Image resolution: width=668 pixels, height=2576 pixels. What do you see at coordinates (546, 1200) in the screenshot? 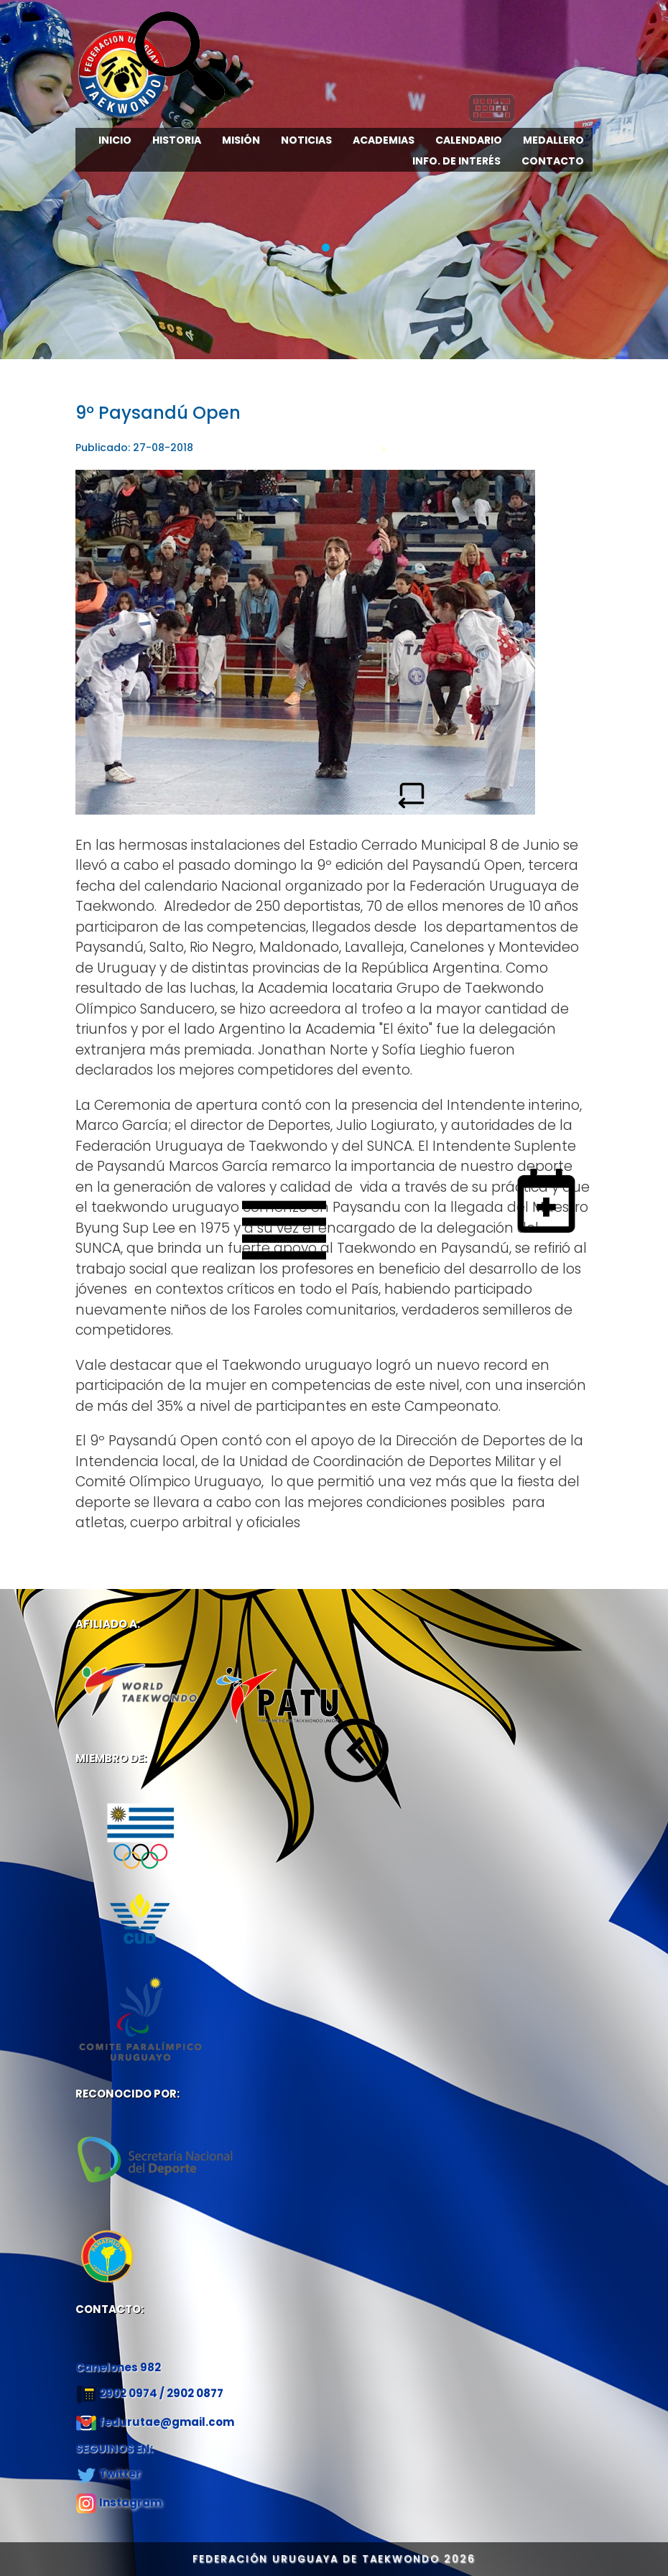
I see `add a new calendar event` at bounding box center [546, 1200].